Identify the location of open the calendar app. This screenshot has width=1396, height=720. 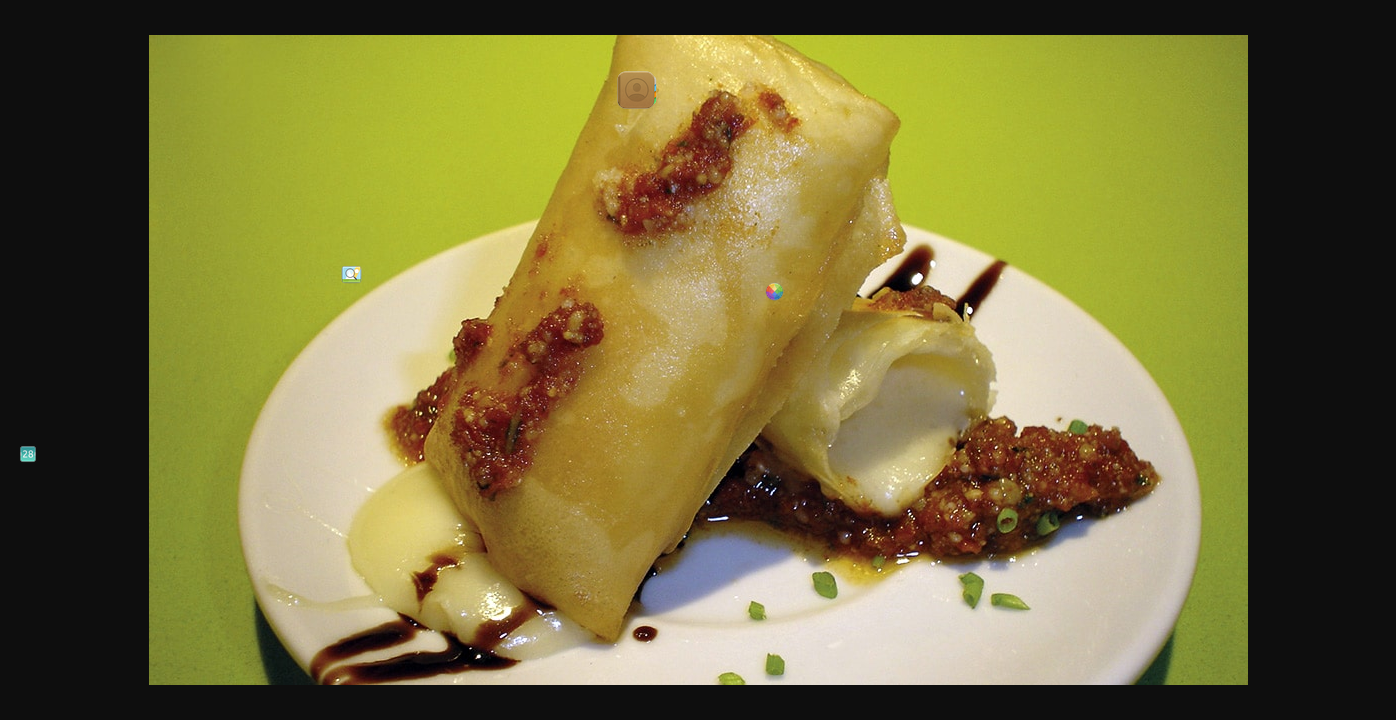
(28, 454).